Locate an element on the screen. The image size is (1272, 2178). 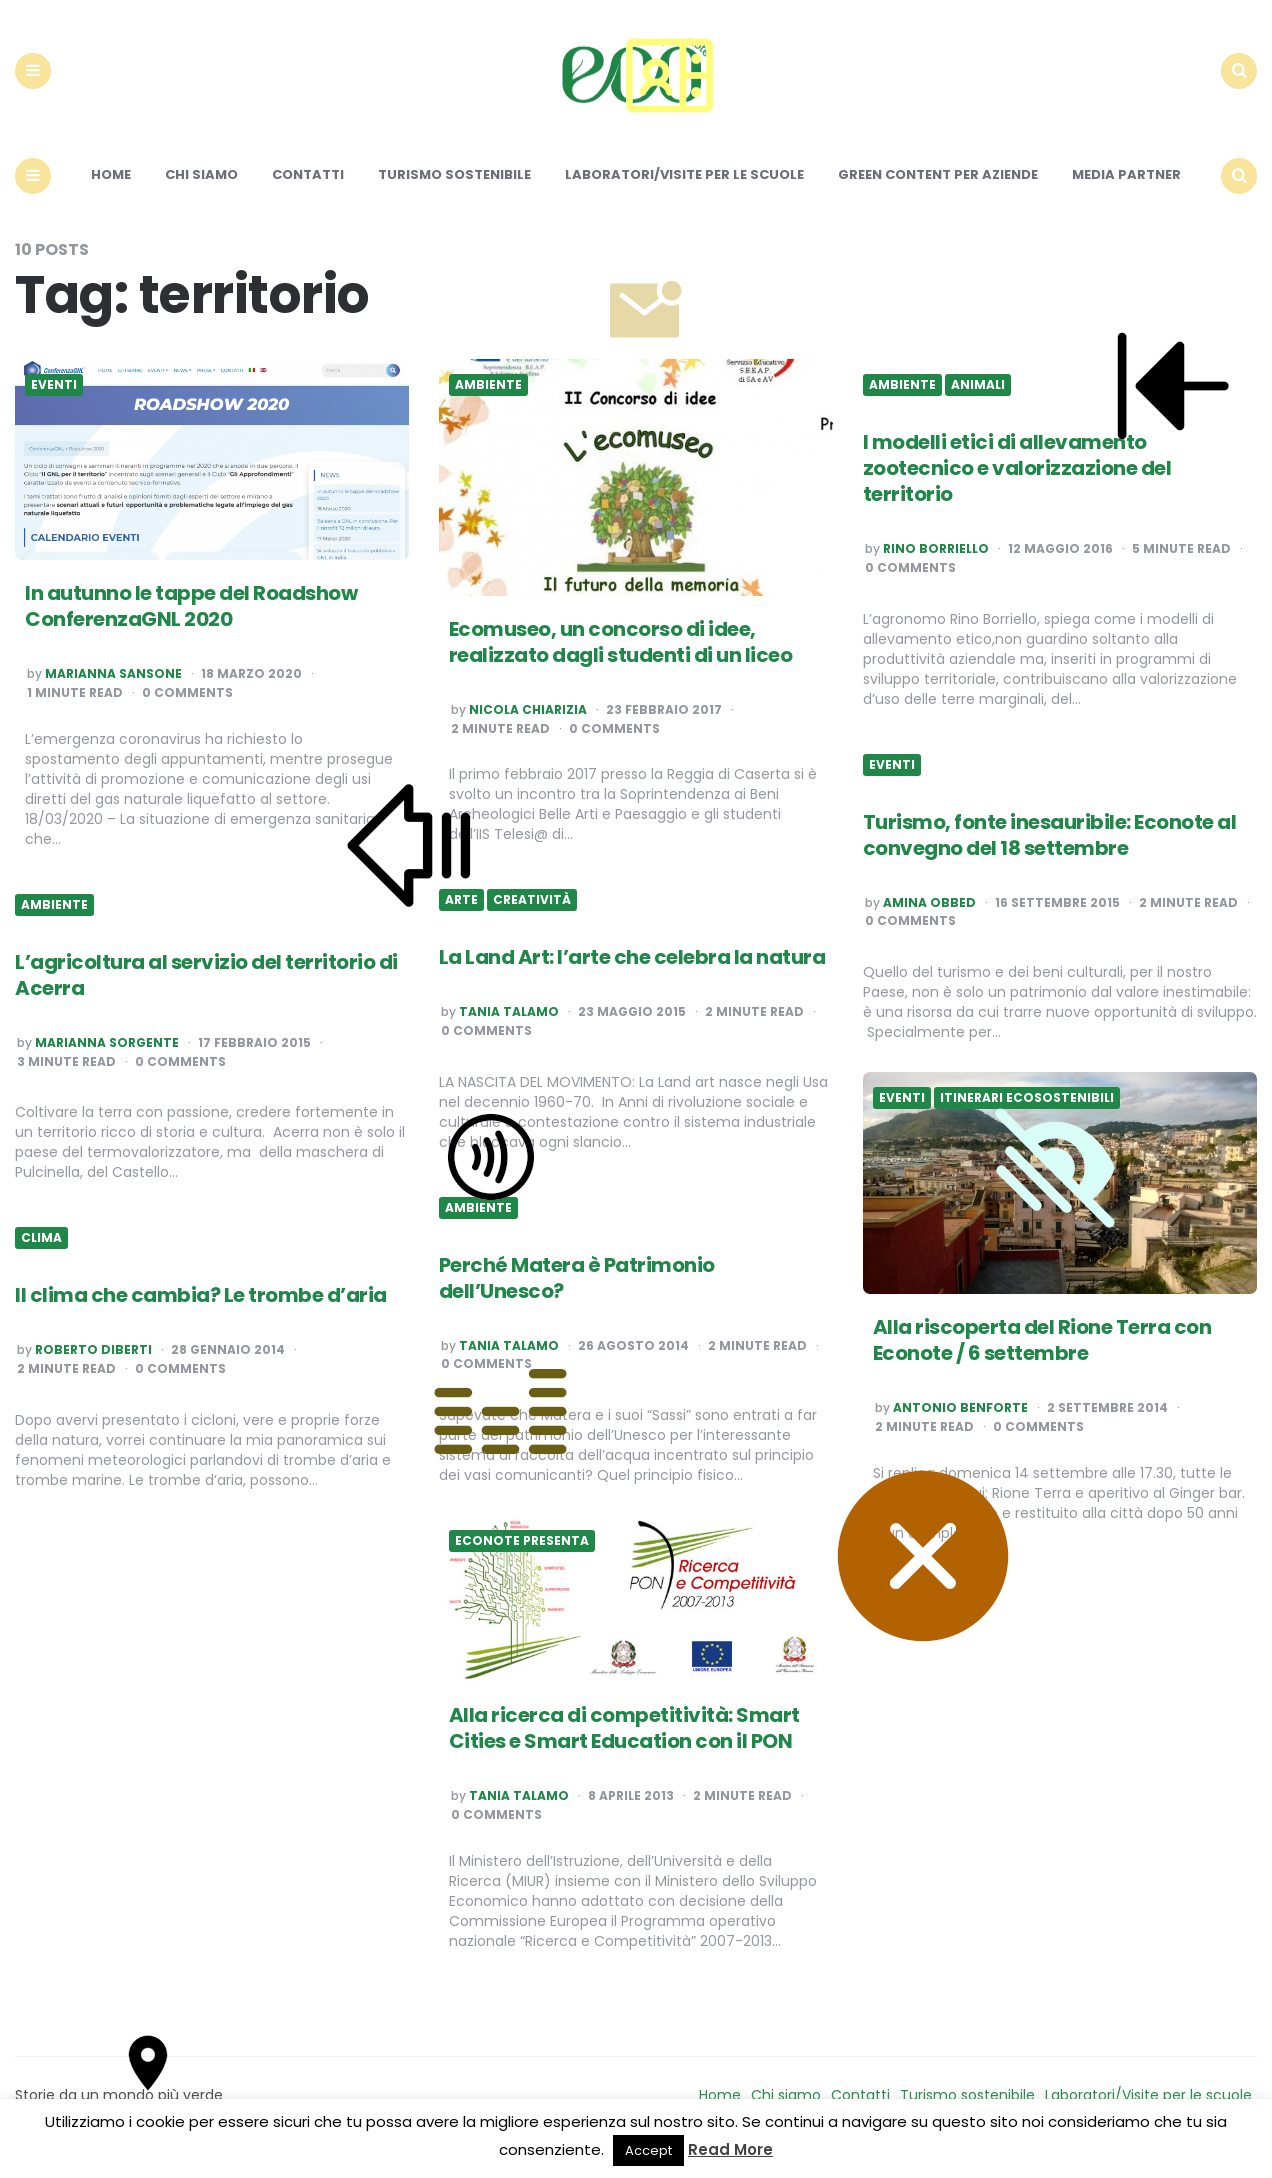
go back to the beginning is located at coordinates (413, 845).